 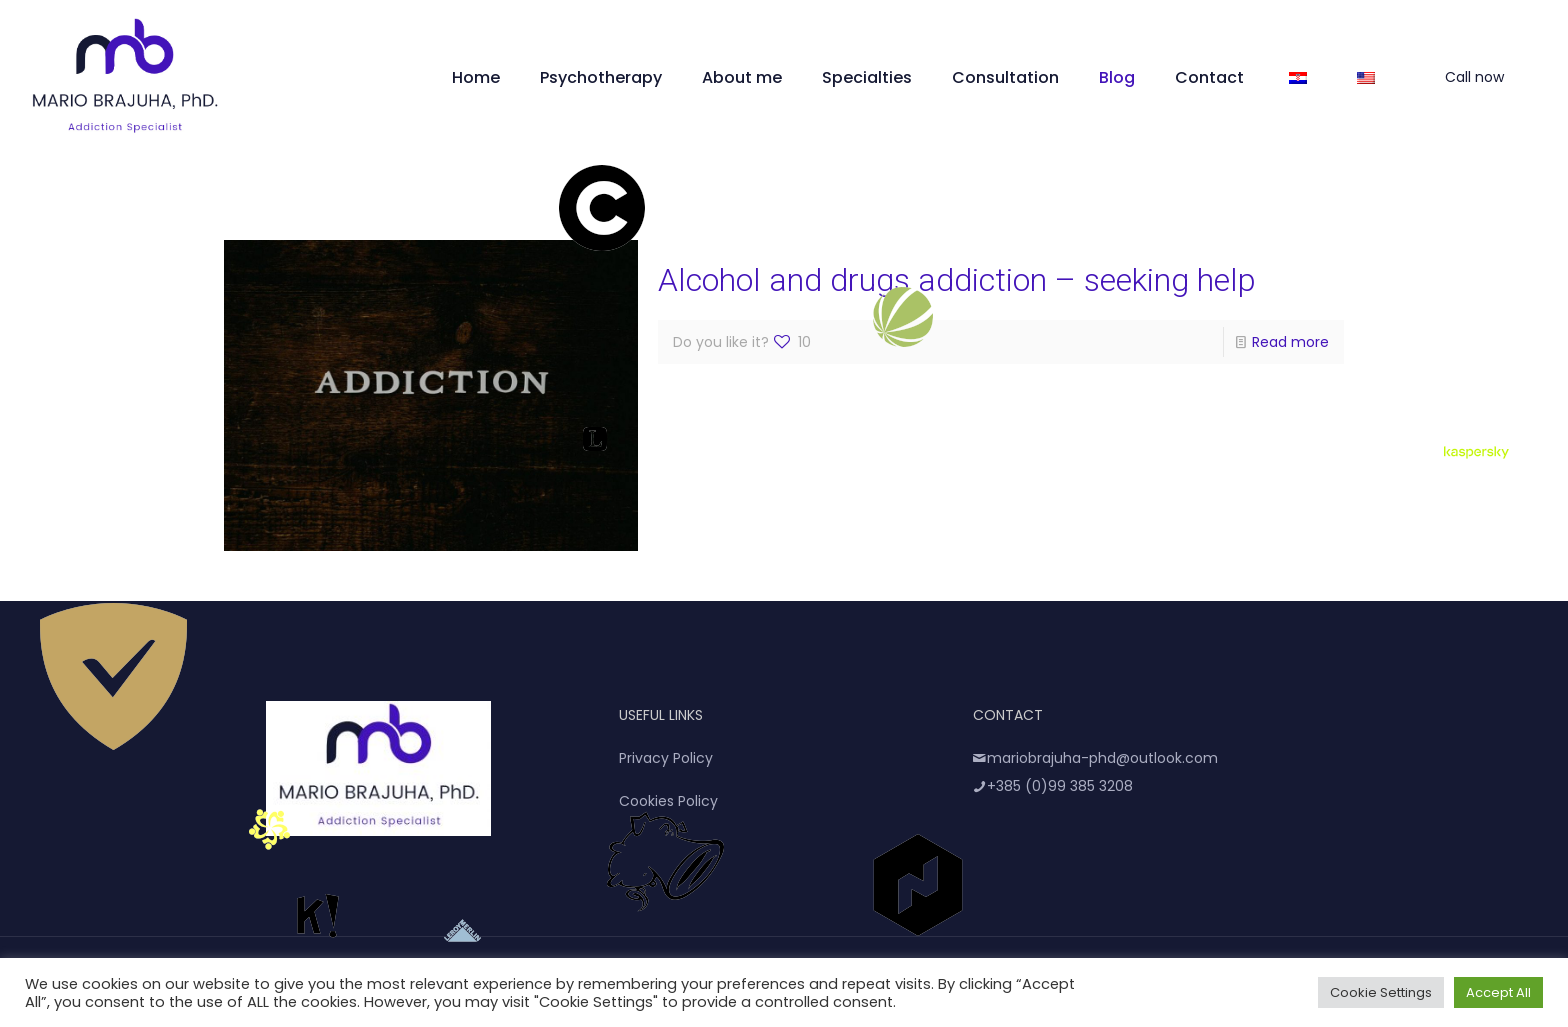 What do you see at coordinates (665, 861) in the screenshot?
I see `snort network intrusion detection system logo` at bounding box center [665, 861].